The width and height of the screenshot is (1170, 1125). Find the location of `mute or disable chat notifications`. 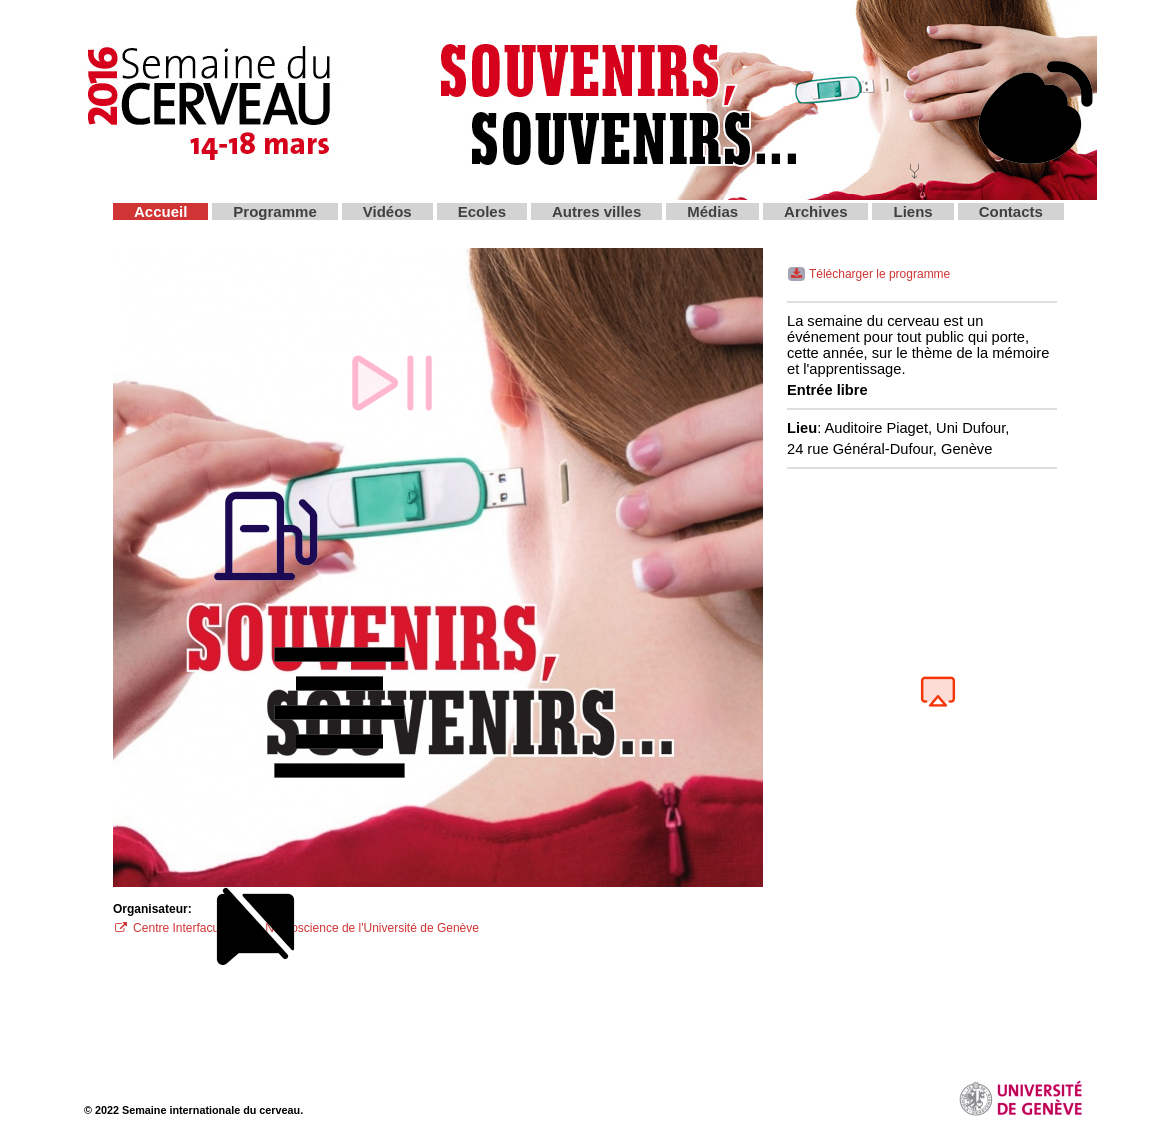

mute or disable chat notifications is located at coordinates (255, 923).